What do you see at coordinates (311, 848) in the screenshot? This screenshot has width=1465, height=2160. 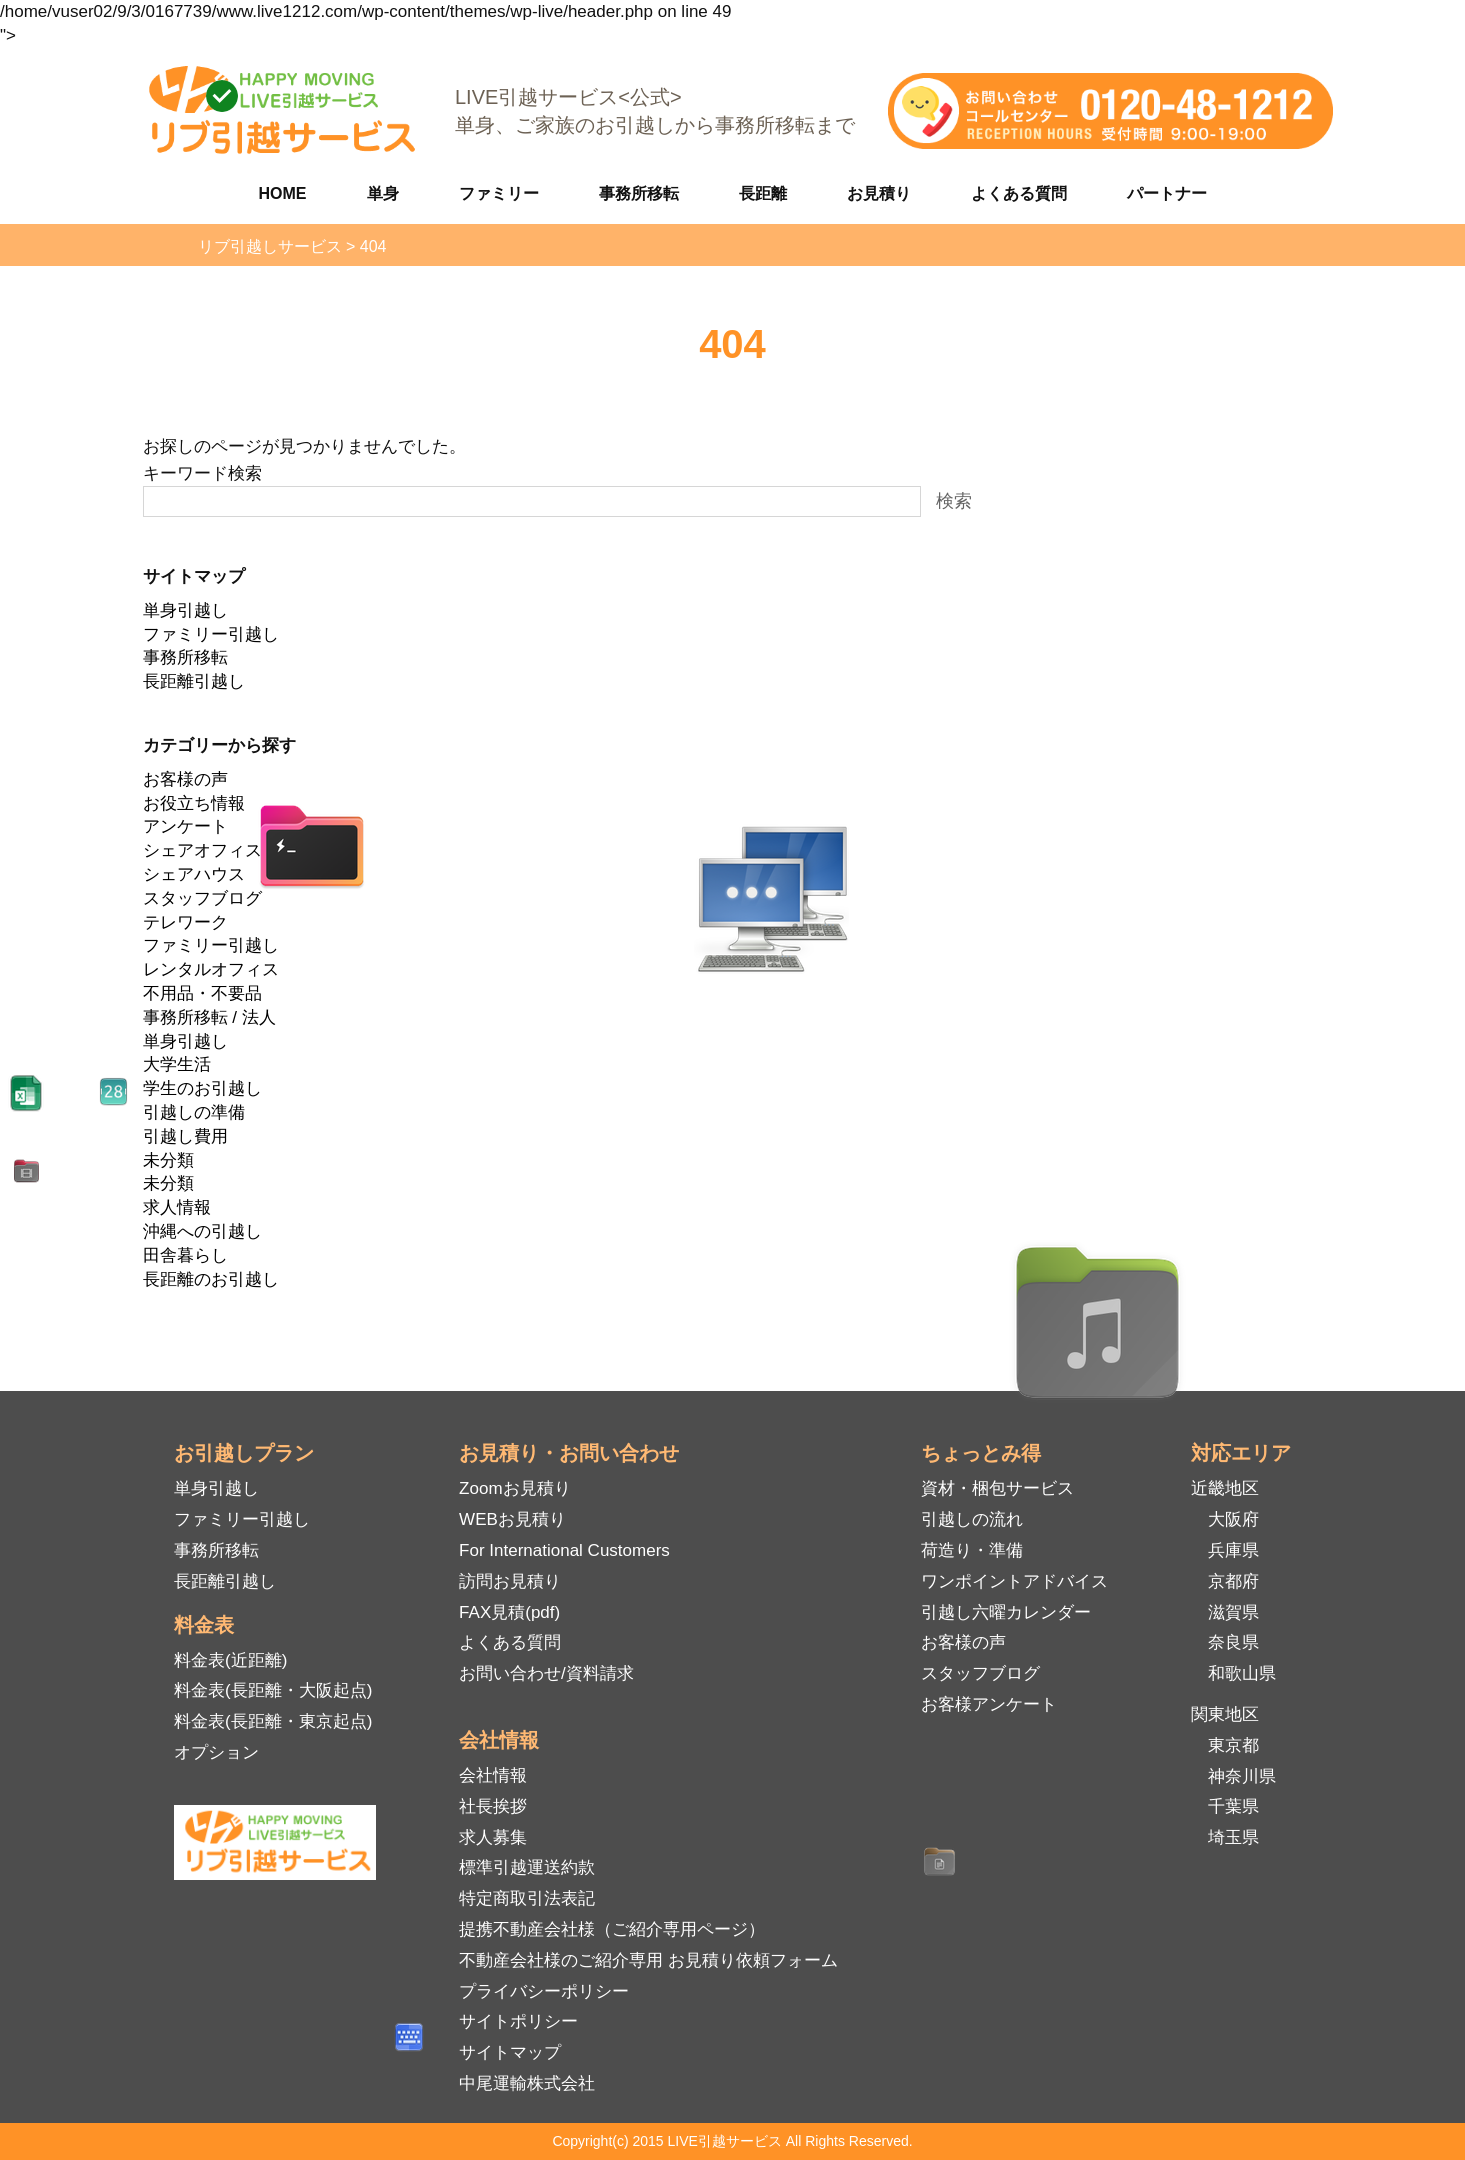 I see `open hyper terminal project folder` at bounding box center [311, 848].